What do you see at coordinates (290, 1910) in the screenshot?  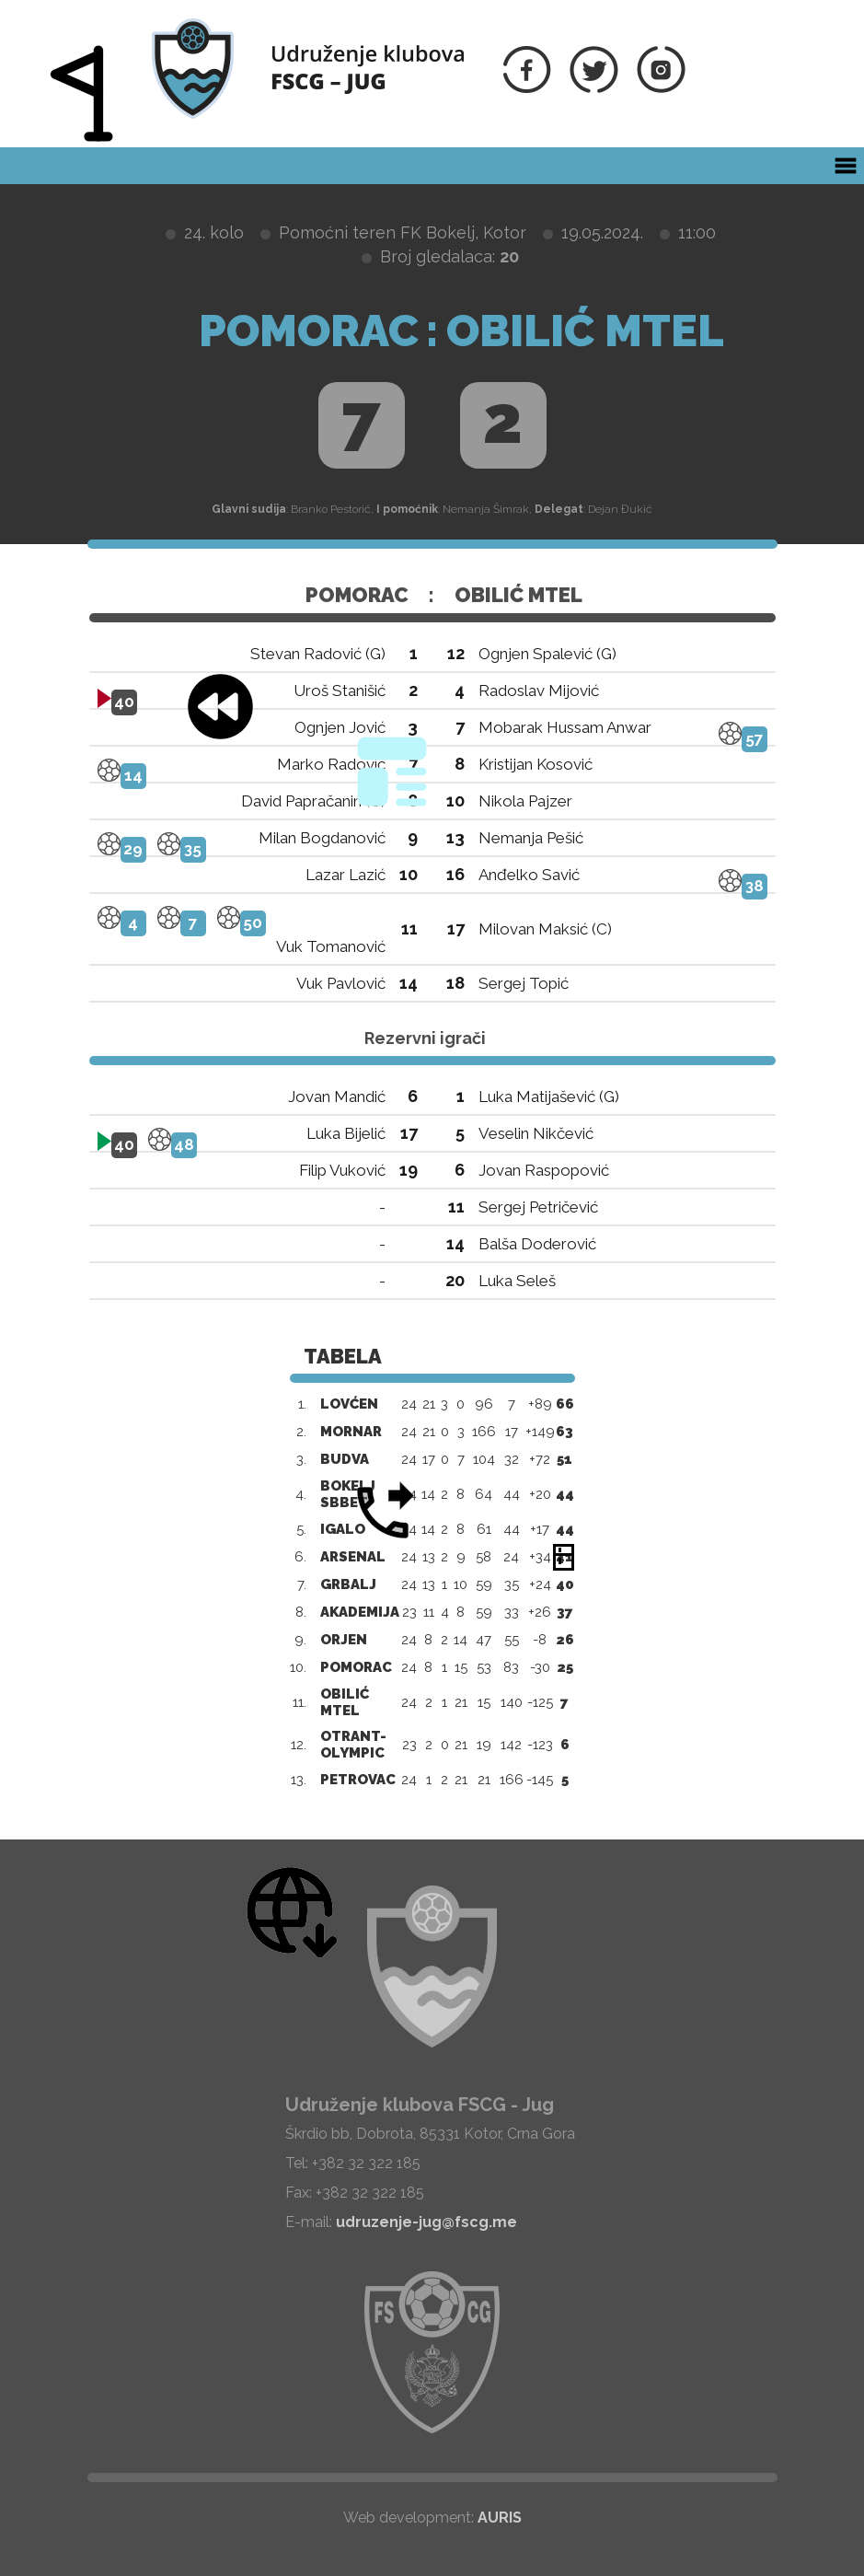 I see `download from the web` at bounding box center [290, 1910].